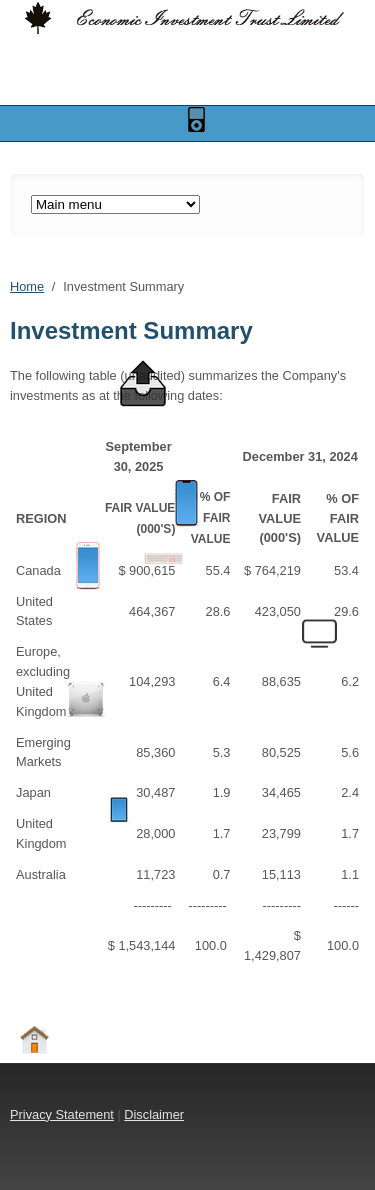  I want to click on access your home folder, so click(34, 1038).